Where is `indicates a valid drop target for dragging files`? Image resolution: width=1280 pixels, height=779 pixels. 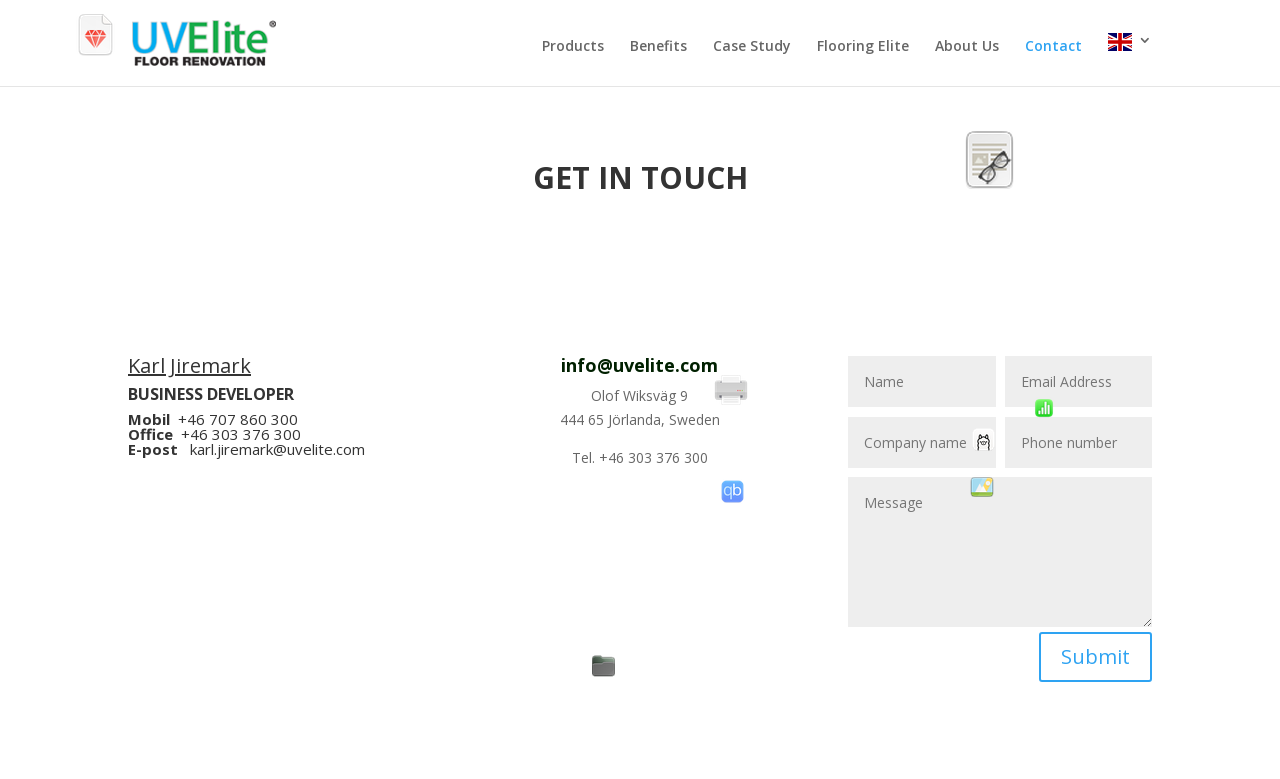
indicates a valid drop target for dragging files is located at coordinates (603, 665).